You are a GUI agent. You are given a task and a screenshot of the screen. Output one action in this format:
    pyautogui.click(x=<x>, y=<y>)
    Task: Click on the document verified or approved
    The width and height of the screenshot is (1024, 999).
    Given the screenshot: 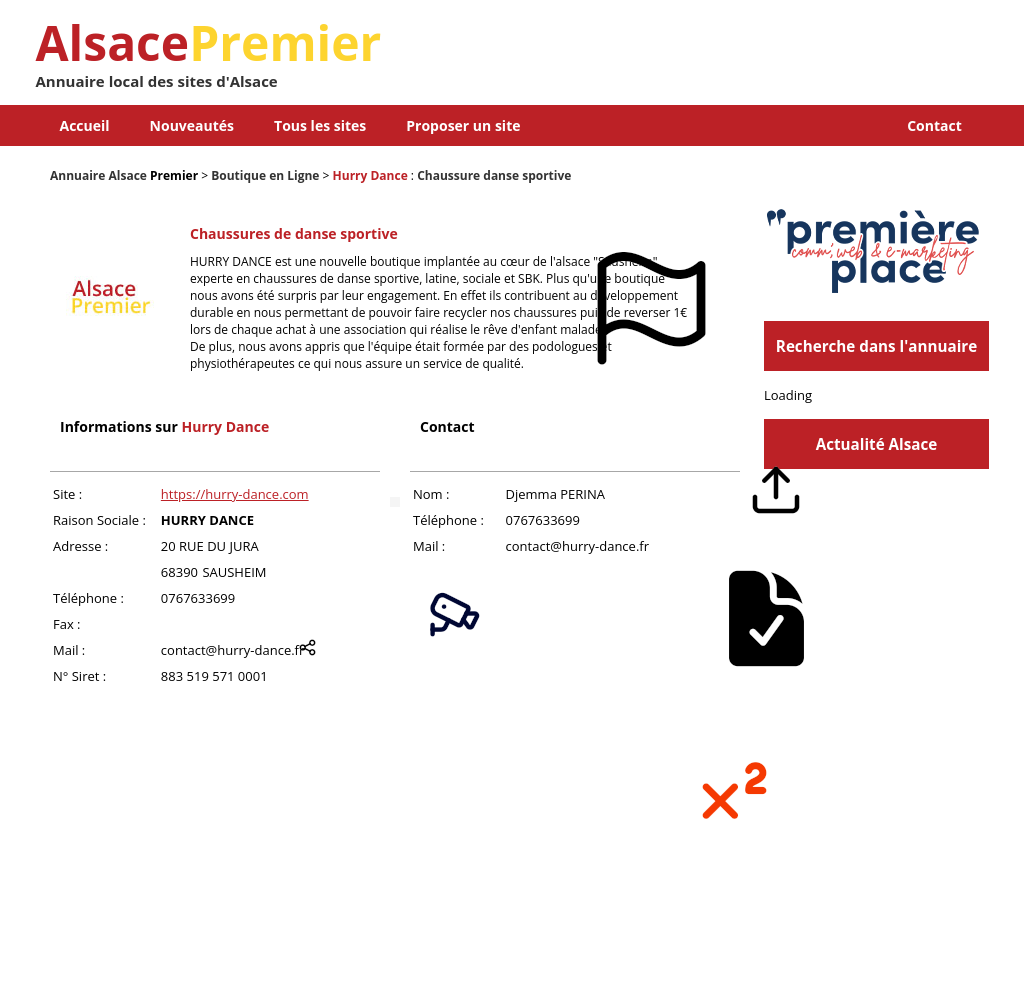 What is the action you would take?
    pyautogui.click(x=766, y=618)
    